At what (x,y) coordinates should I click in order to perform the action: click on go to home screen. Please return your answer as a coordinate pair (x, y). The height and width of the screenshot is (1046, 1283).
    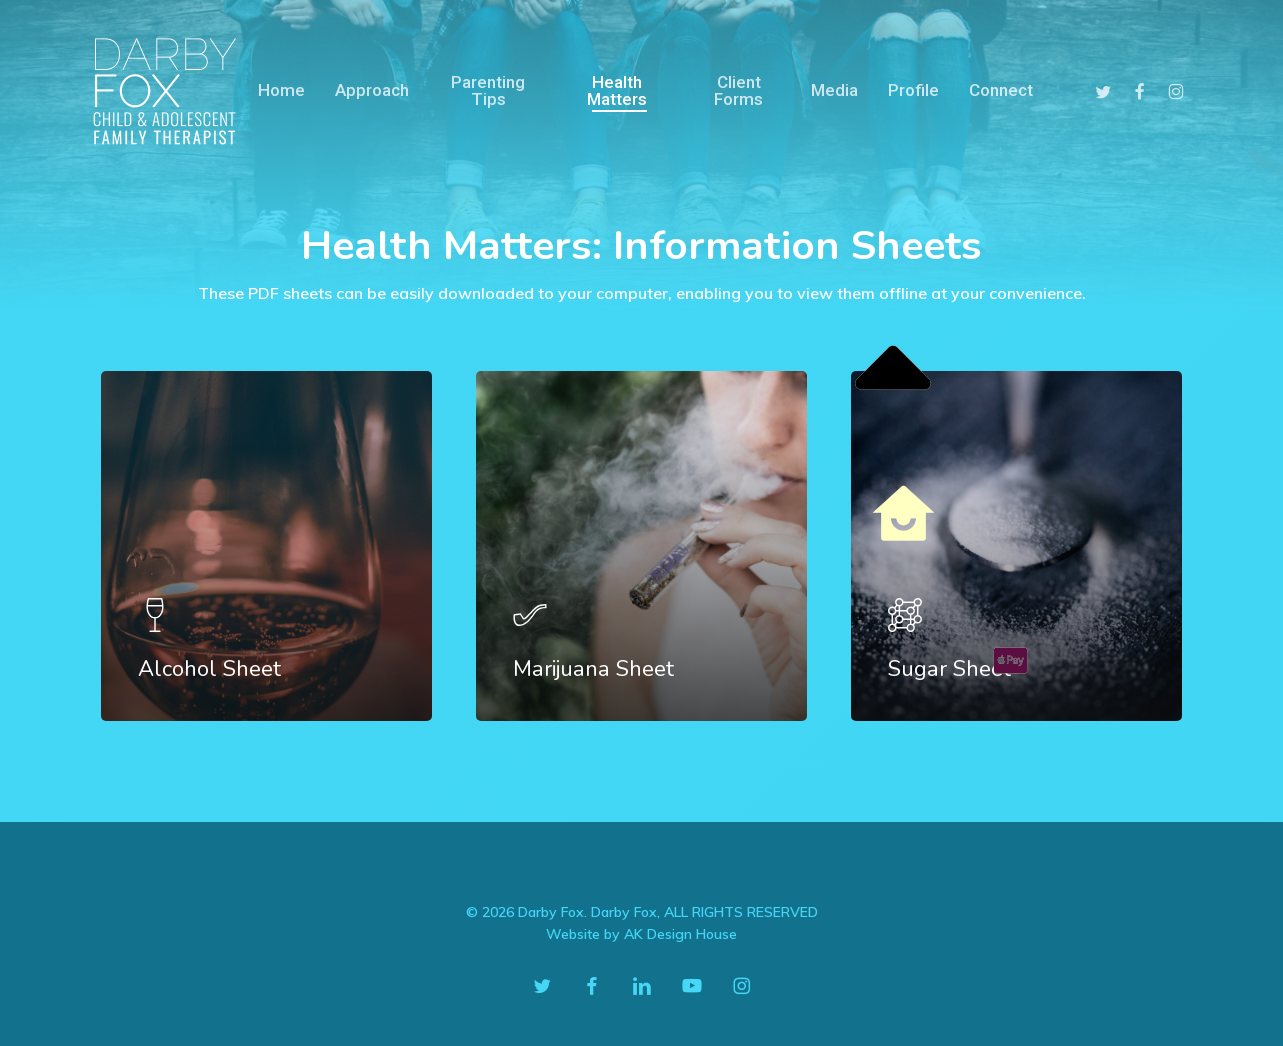
    Looking at the image, I should click on (903, 515).